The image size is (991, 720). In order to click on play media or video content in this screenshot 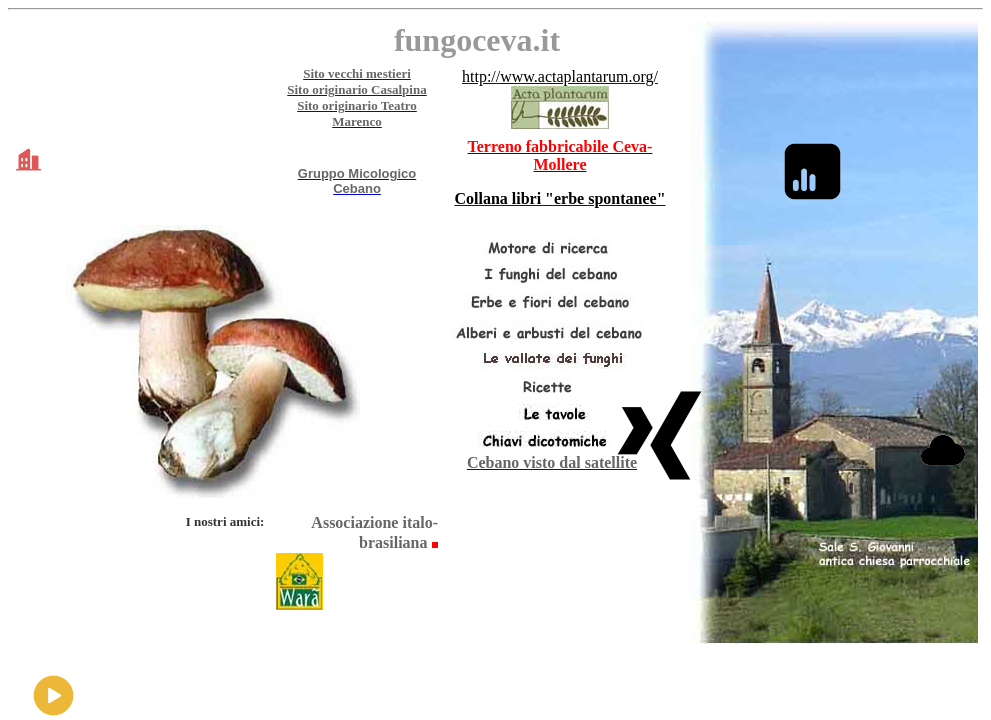, I will do `click(53, 695)`.